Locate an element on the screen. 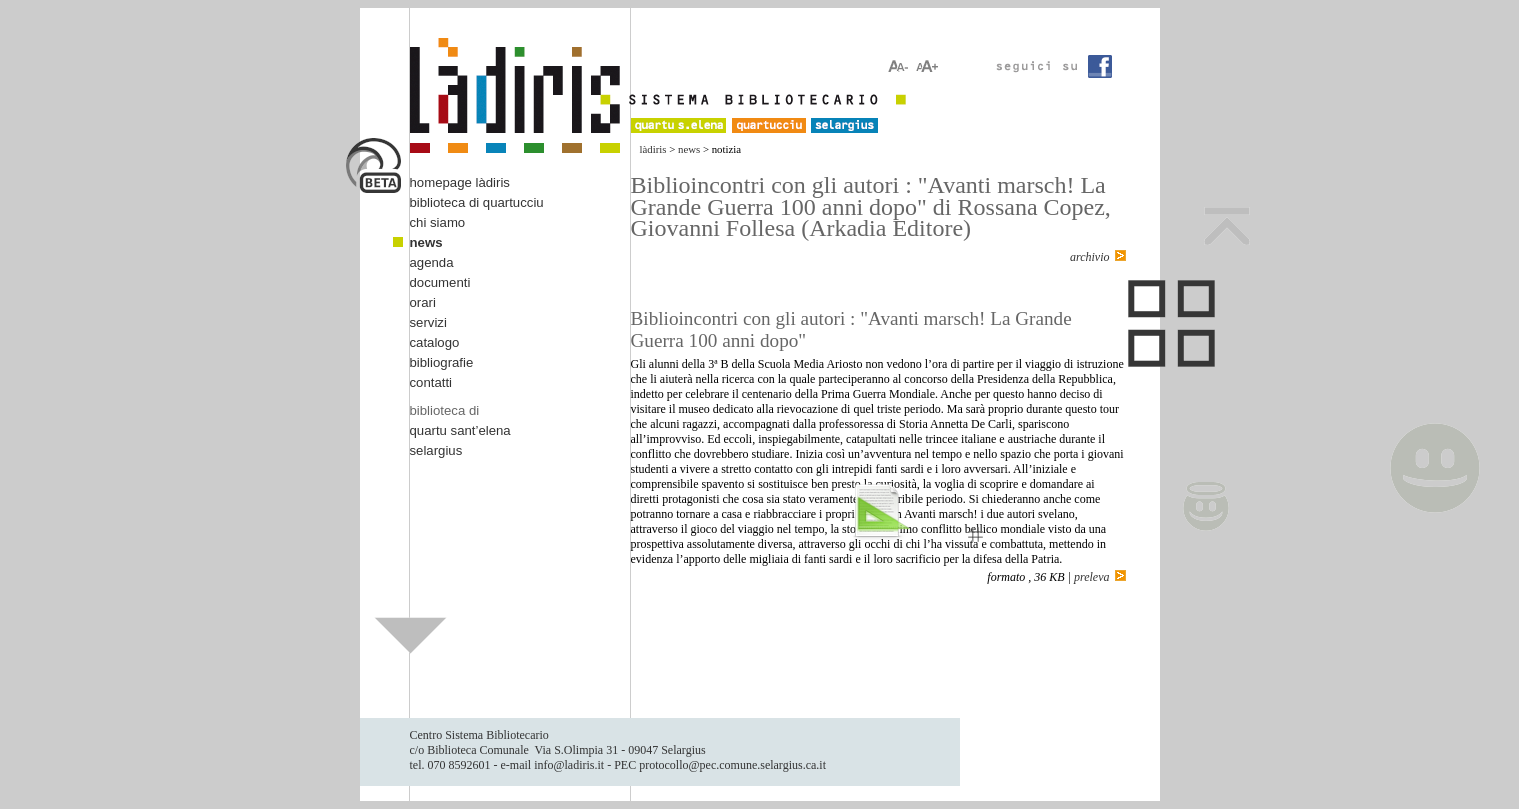 The image size is (1519, 809). open sudoku puzzle game is located at coordinates (975, 534).